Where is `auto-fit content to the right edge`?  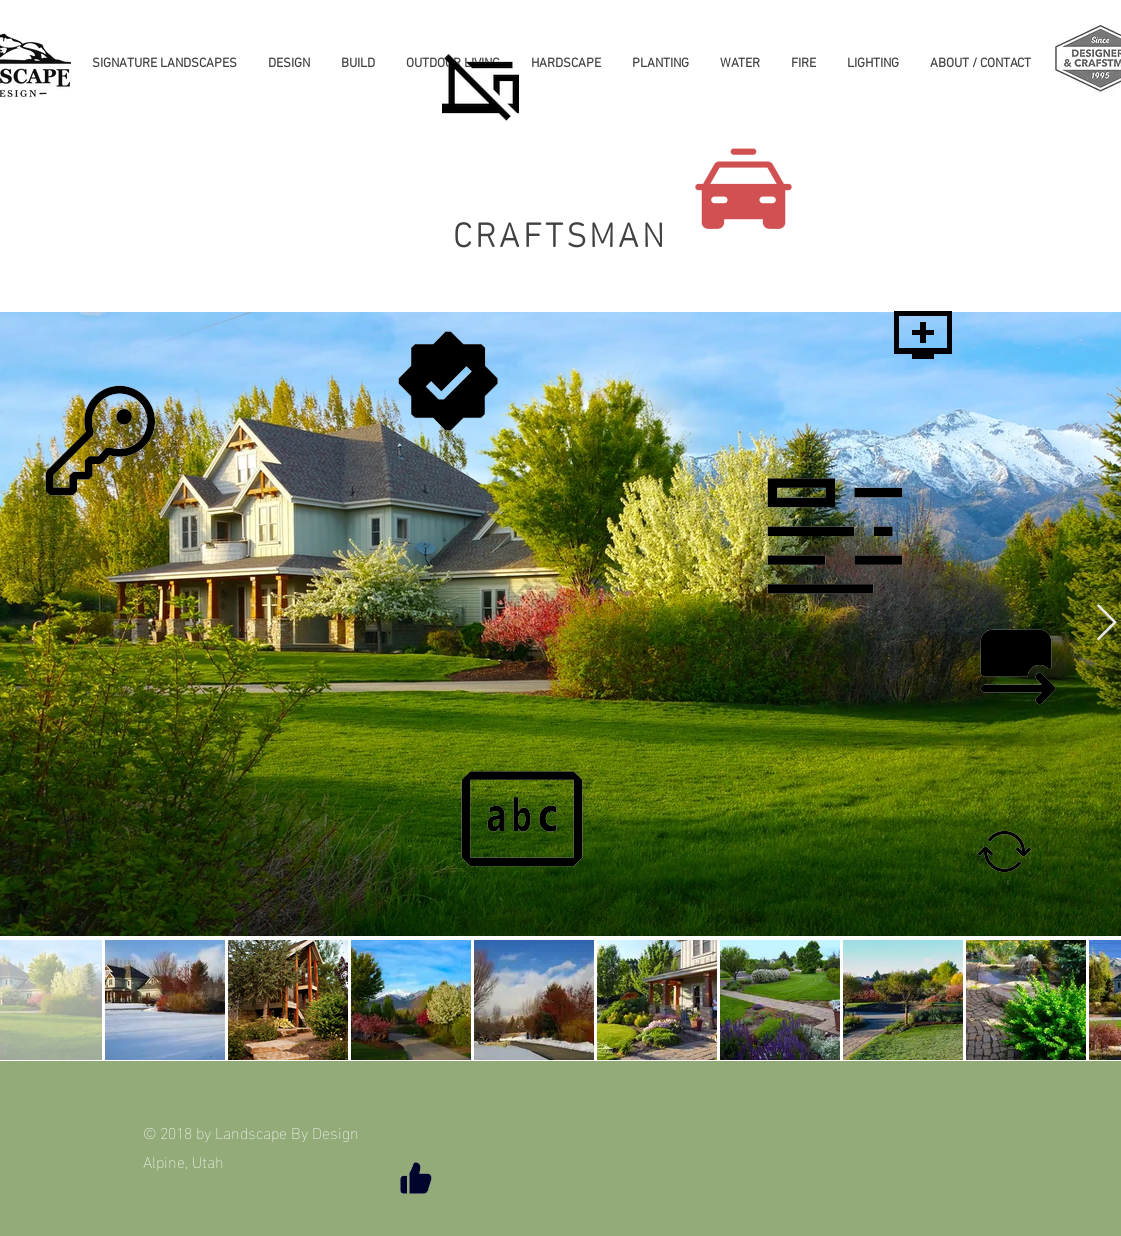
auto-fit content to the right edge is located at coordinates (1016, 665).